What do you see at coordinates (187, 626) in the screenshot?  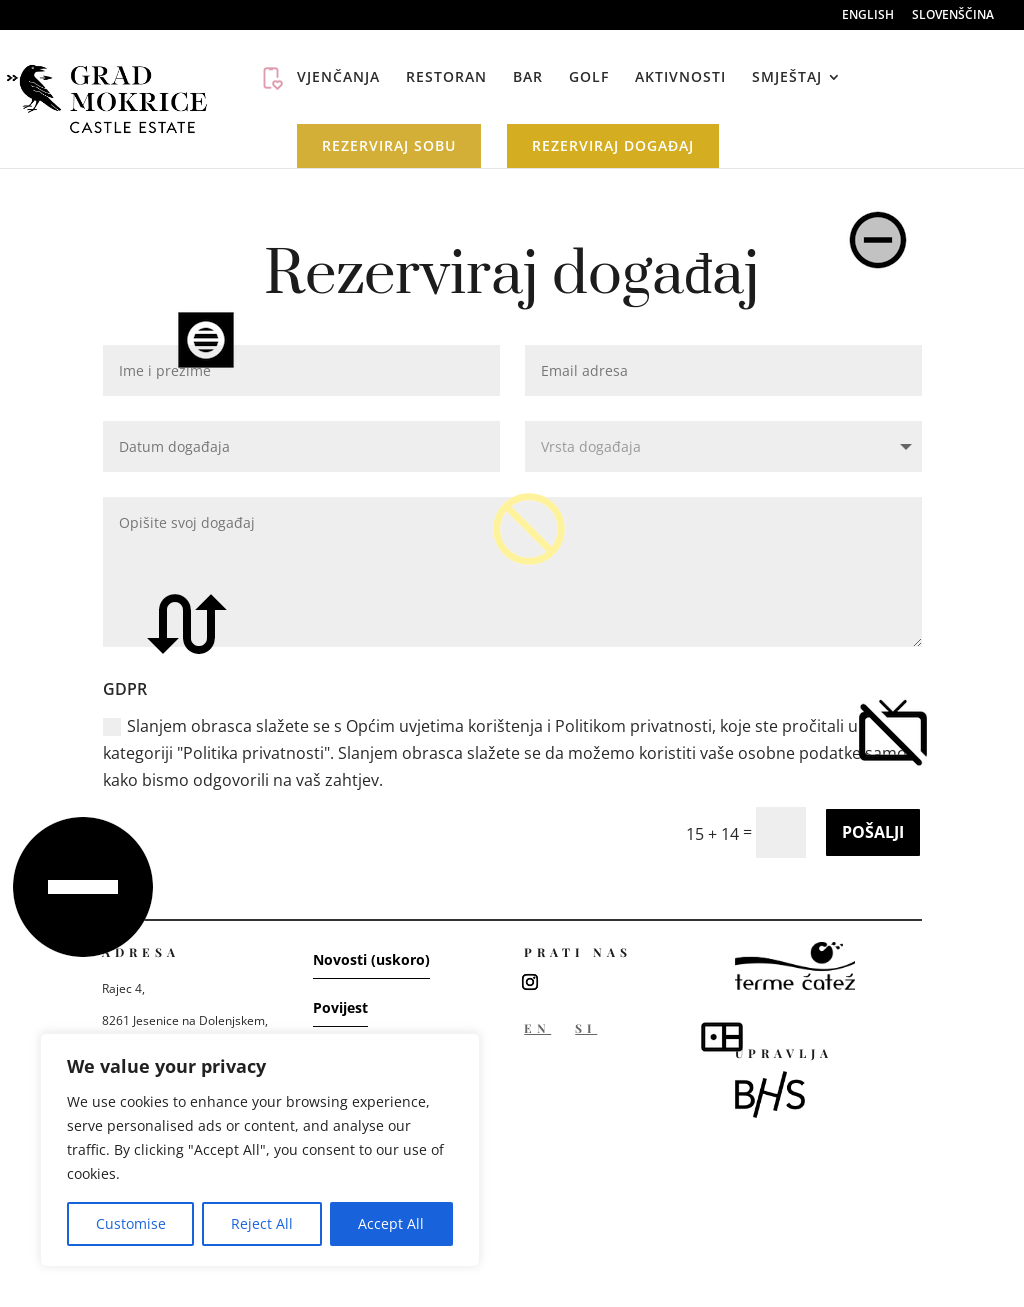 I see `swap or switch between active calls` at bounding box center [187, 626].